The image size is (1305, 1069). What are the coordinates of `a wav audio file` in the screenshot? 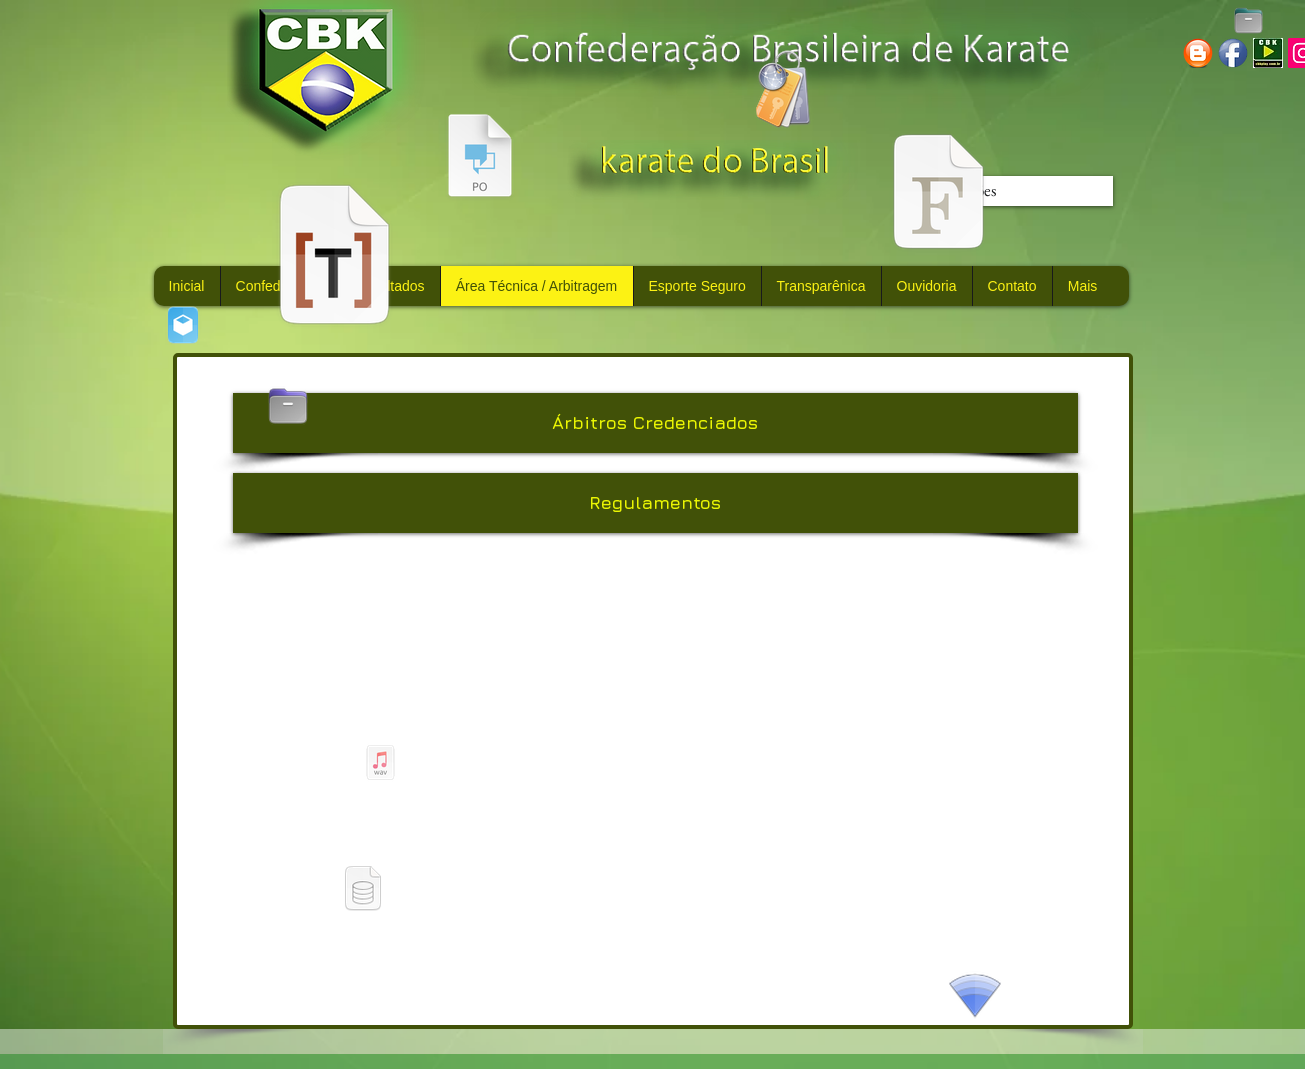 It's located at (380, 762).